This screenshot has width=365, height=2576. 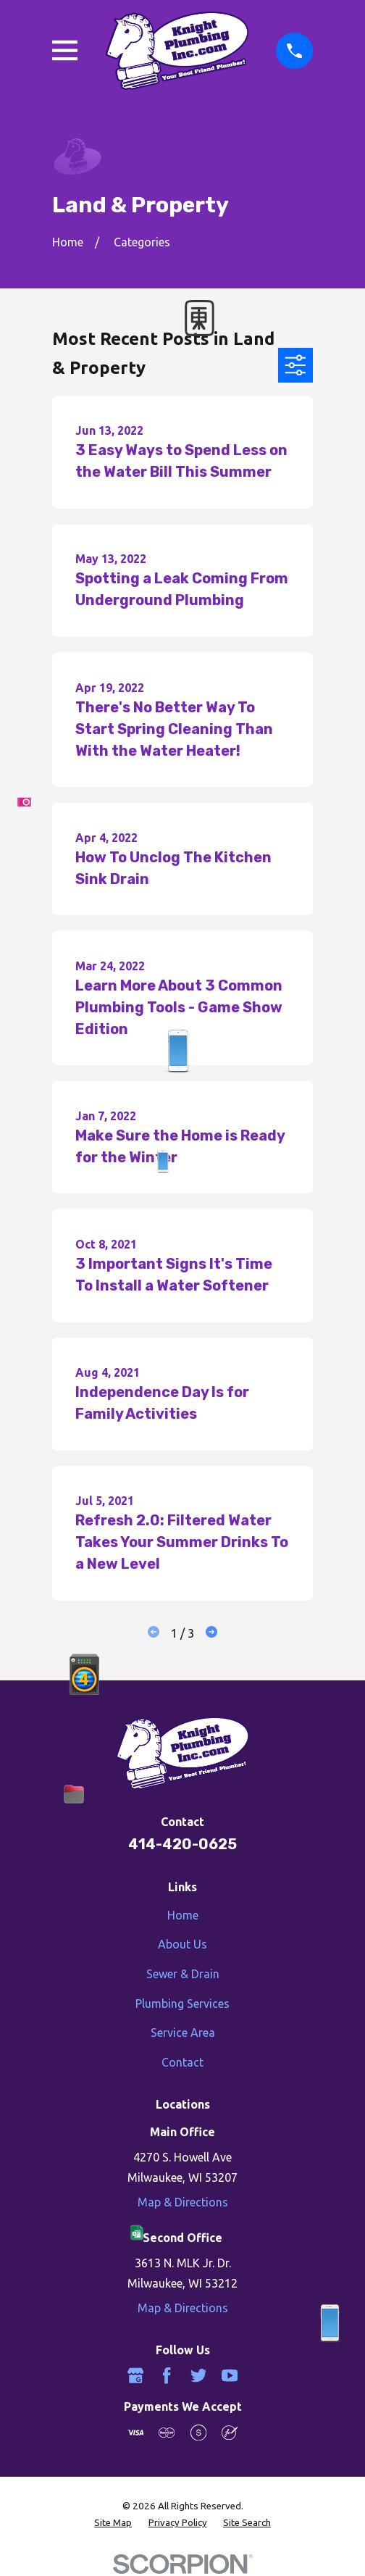 What do you see at coordinates (201, 318) in the screenshot?
I see `launch gnome mahjongg tile matching game` at bounding box center [201, 318].